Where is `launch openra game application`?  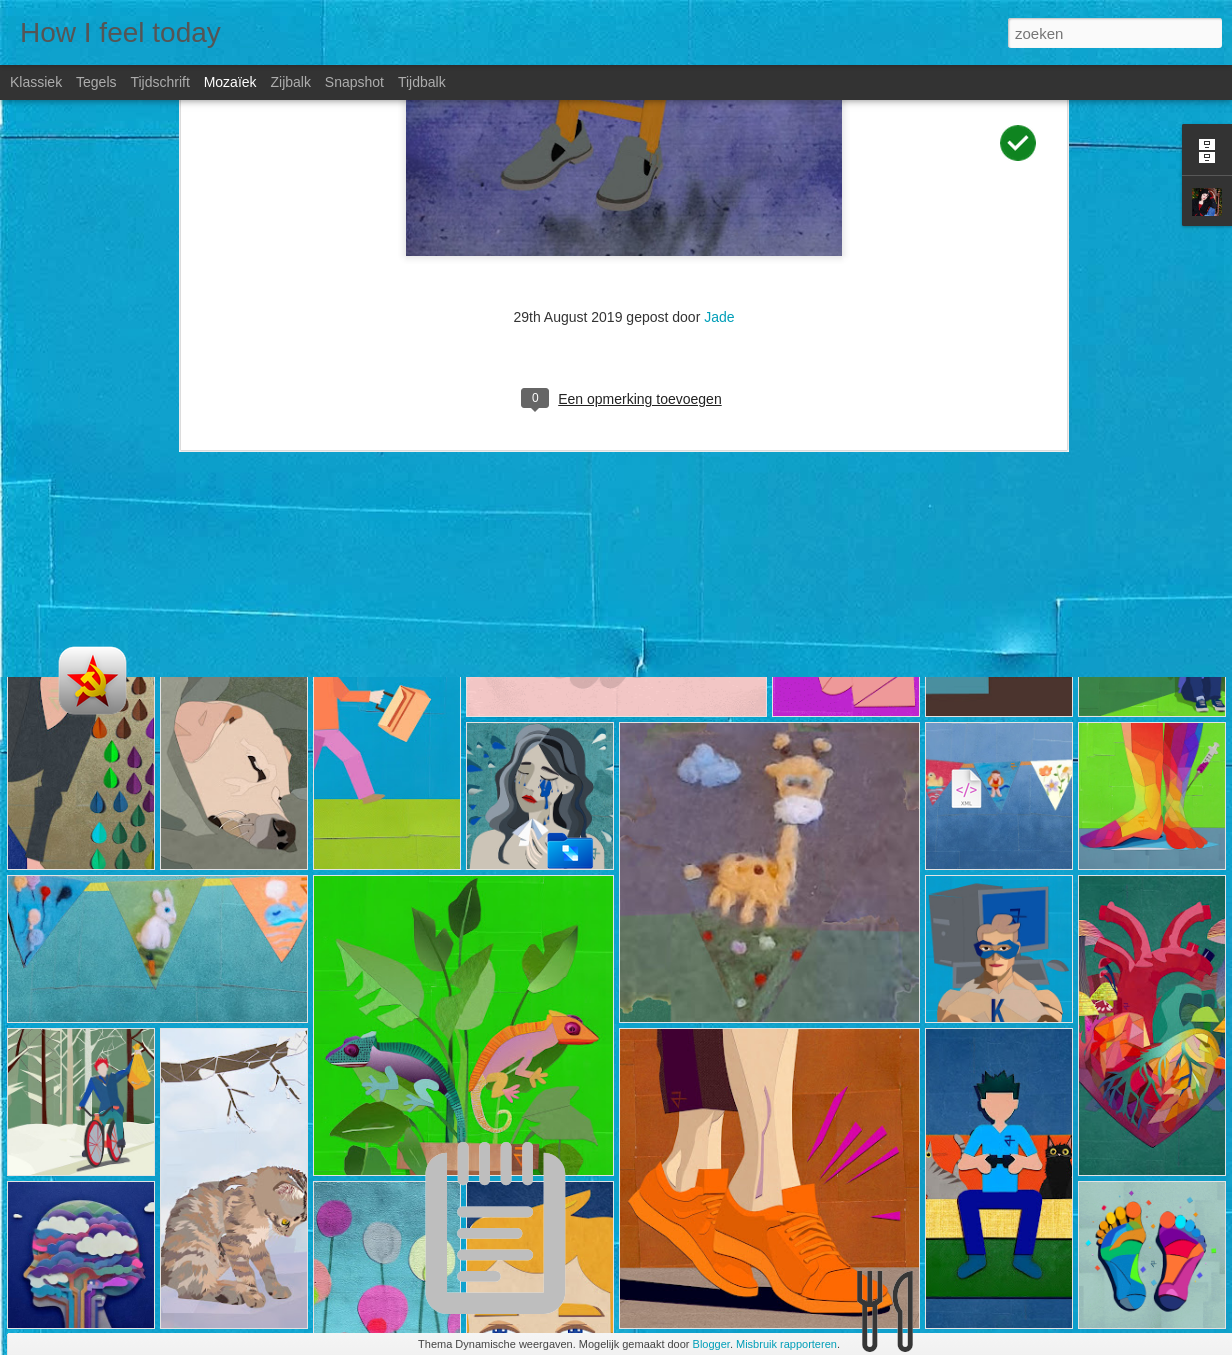 launch openra game application is located at coordinates (92, 680).